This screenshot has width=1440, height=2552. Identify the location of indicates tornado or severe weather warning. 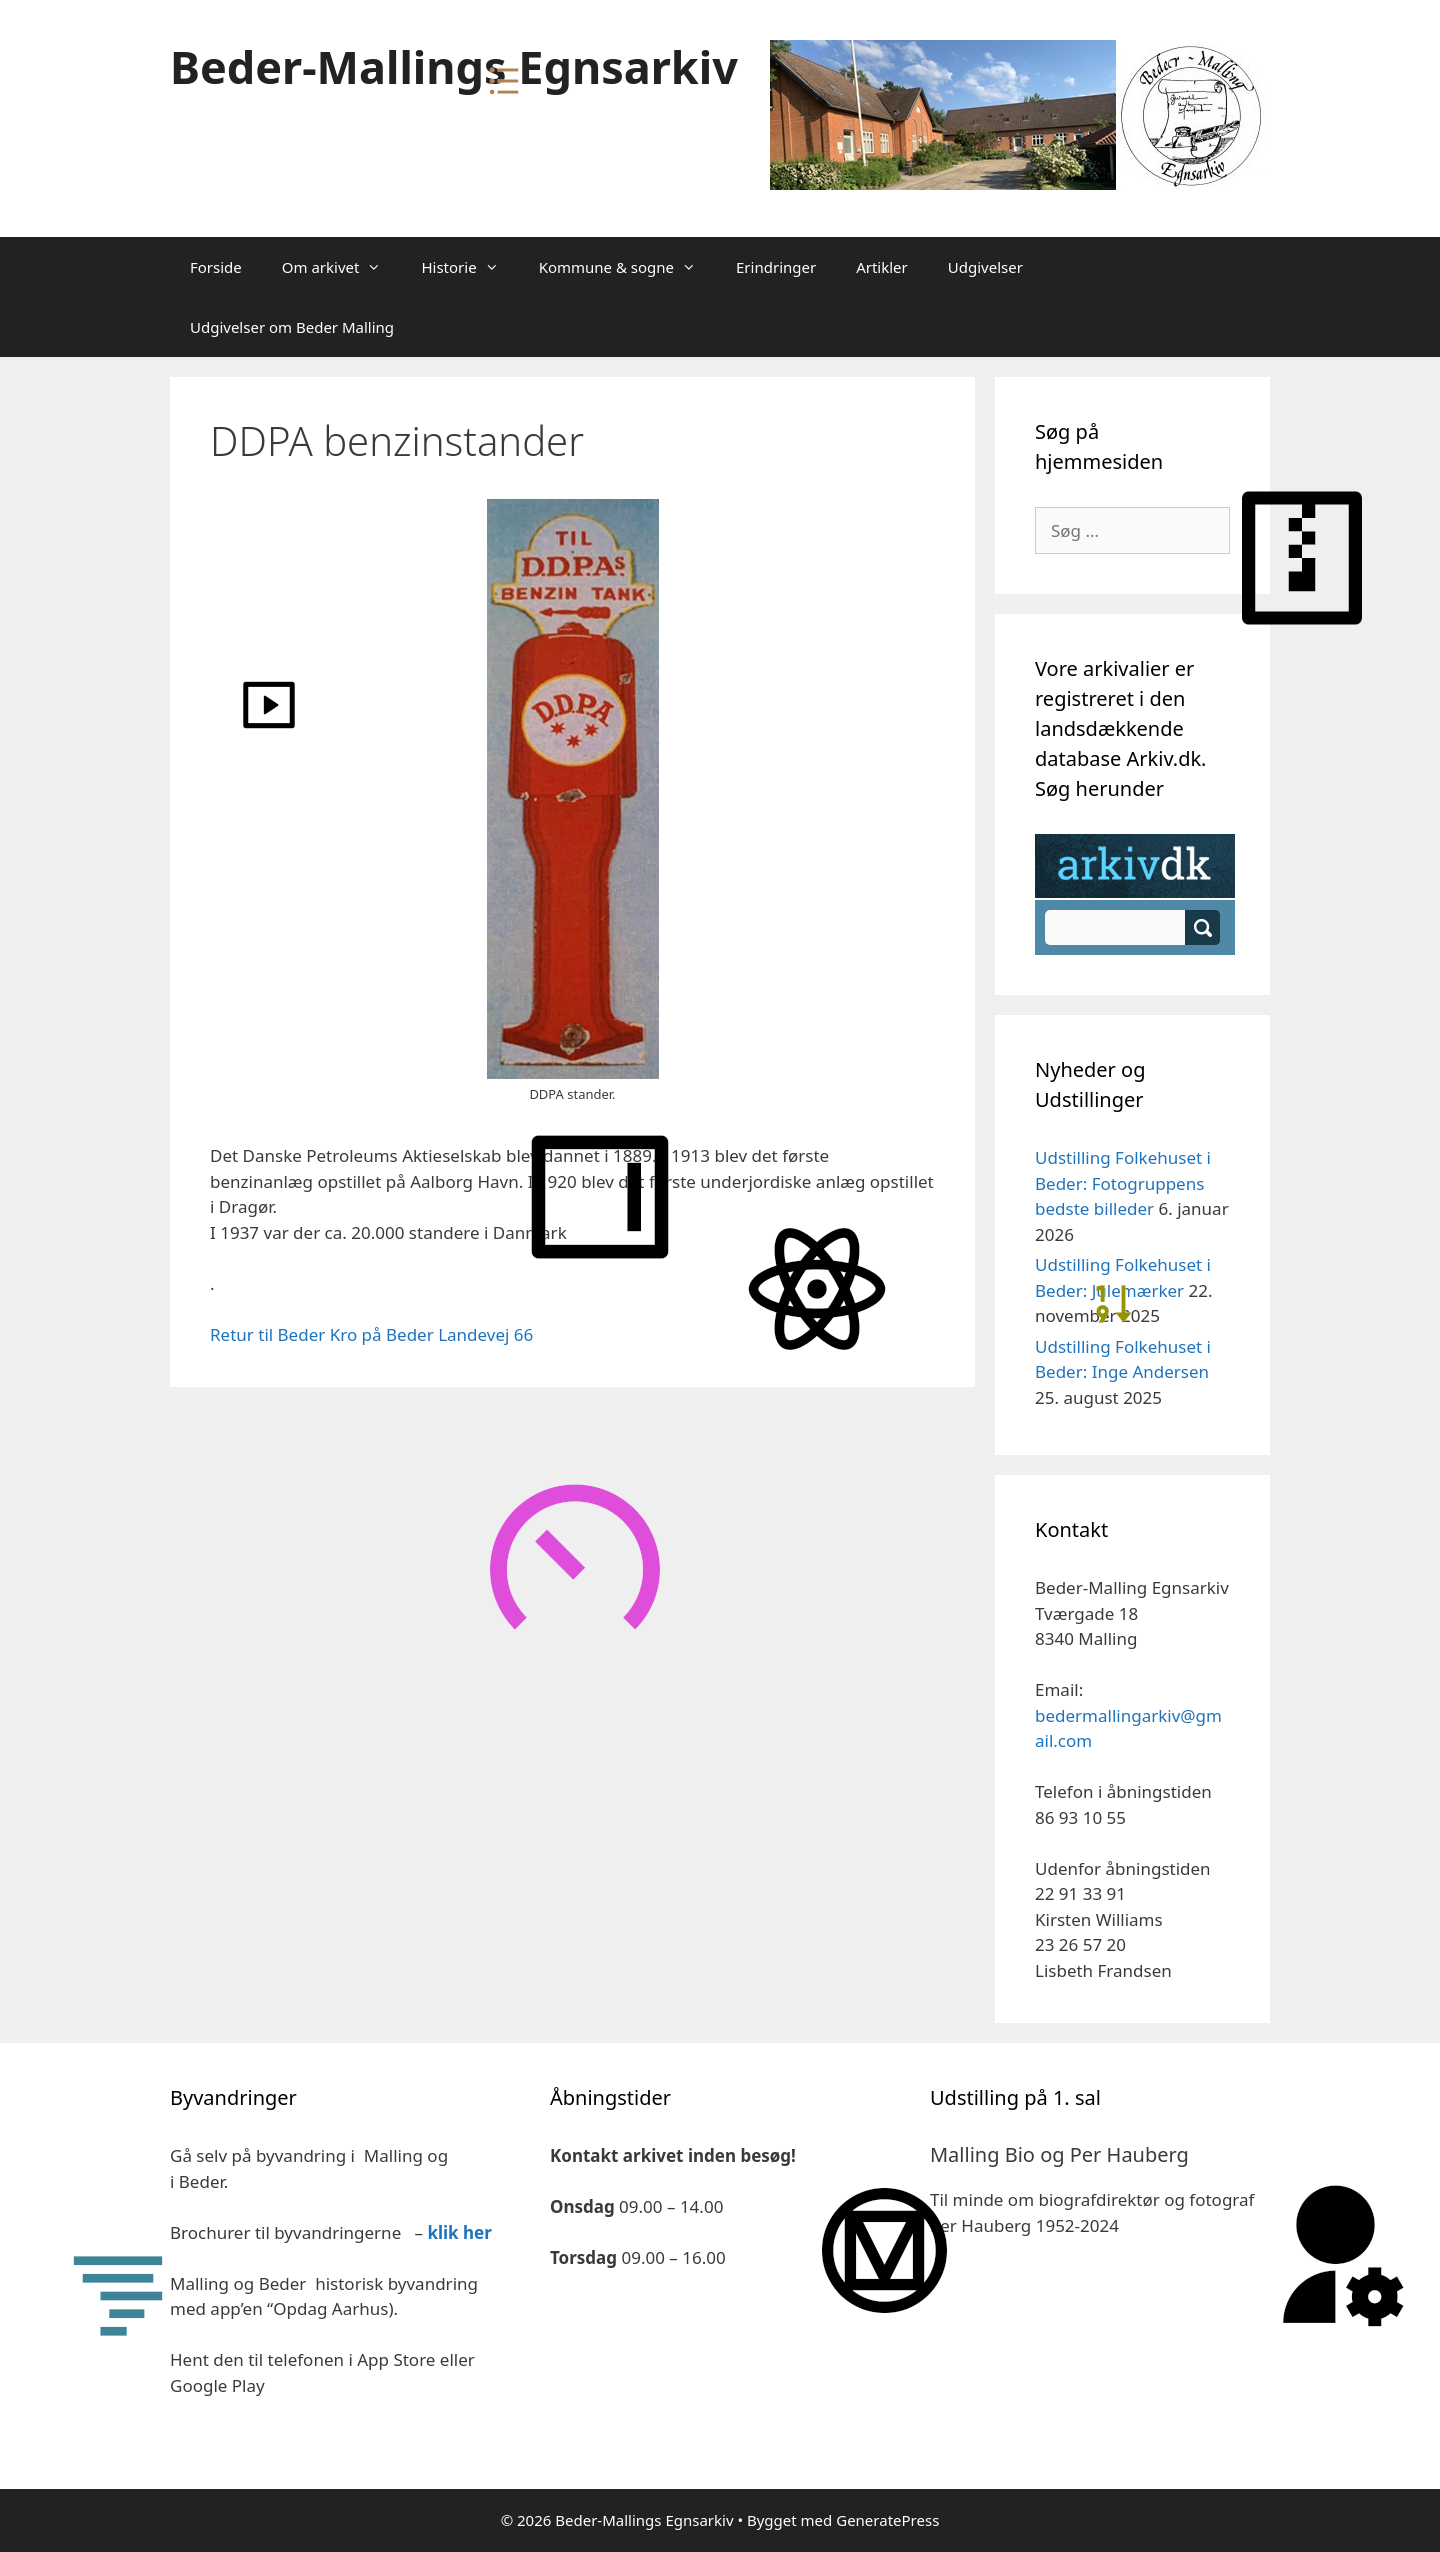
(118, 2296).